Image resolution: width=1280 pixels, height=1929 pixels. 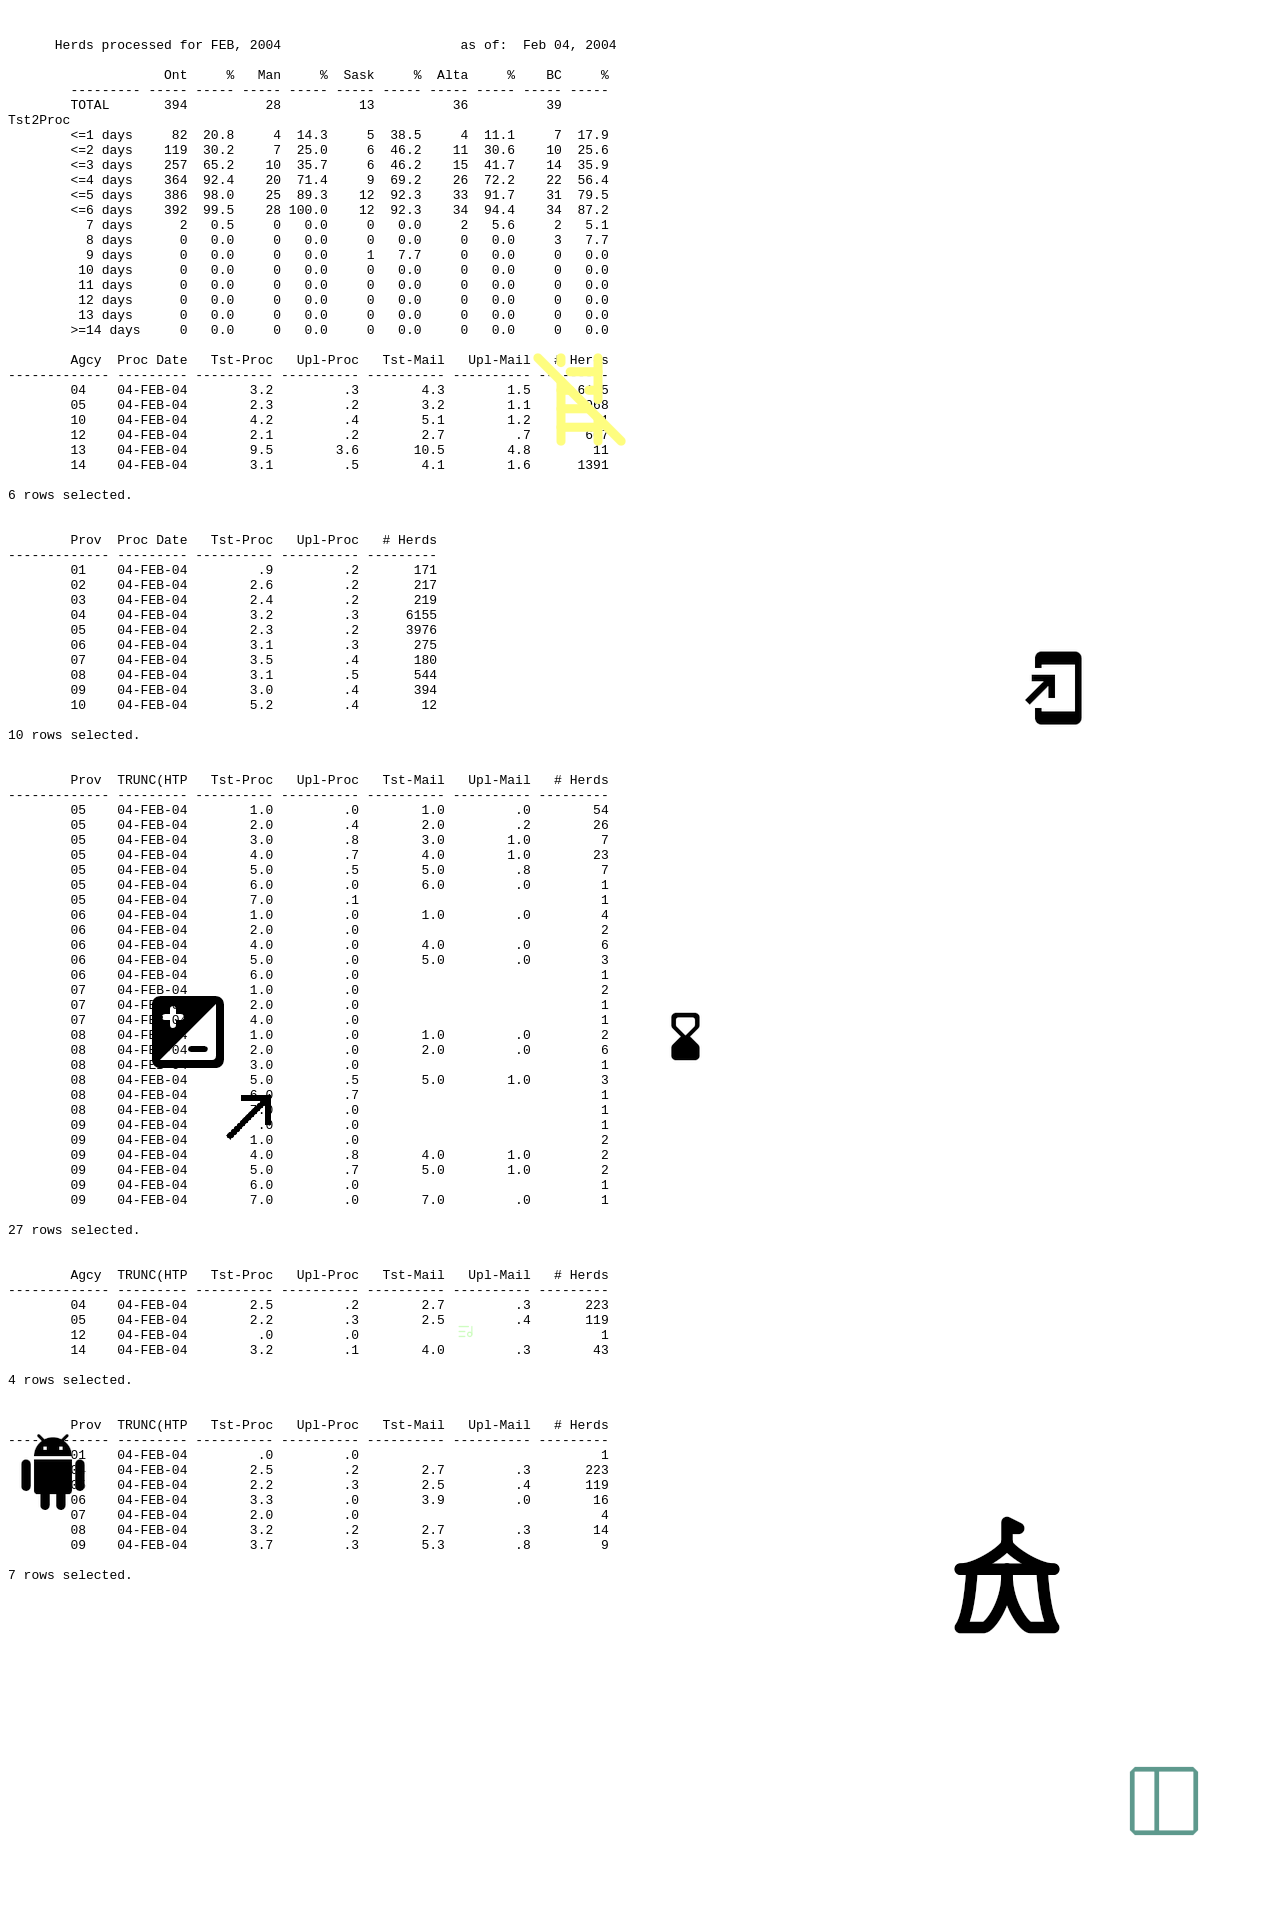 I want to click on add this page or app to your home screen, so click(x=1055, y=688).